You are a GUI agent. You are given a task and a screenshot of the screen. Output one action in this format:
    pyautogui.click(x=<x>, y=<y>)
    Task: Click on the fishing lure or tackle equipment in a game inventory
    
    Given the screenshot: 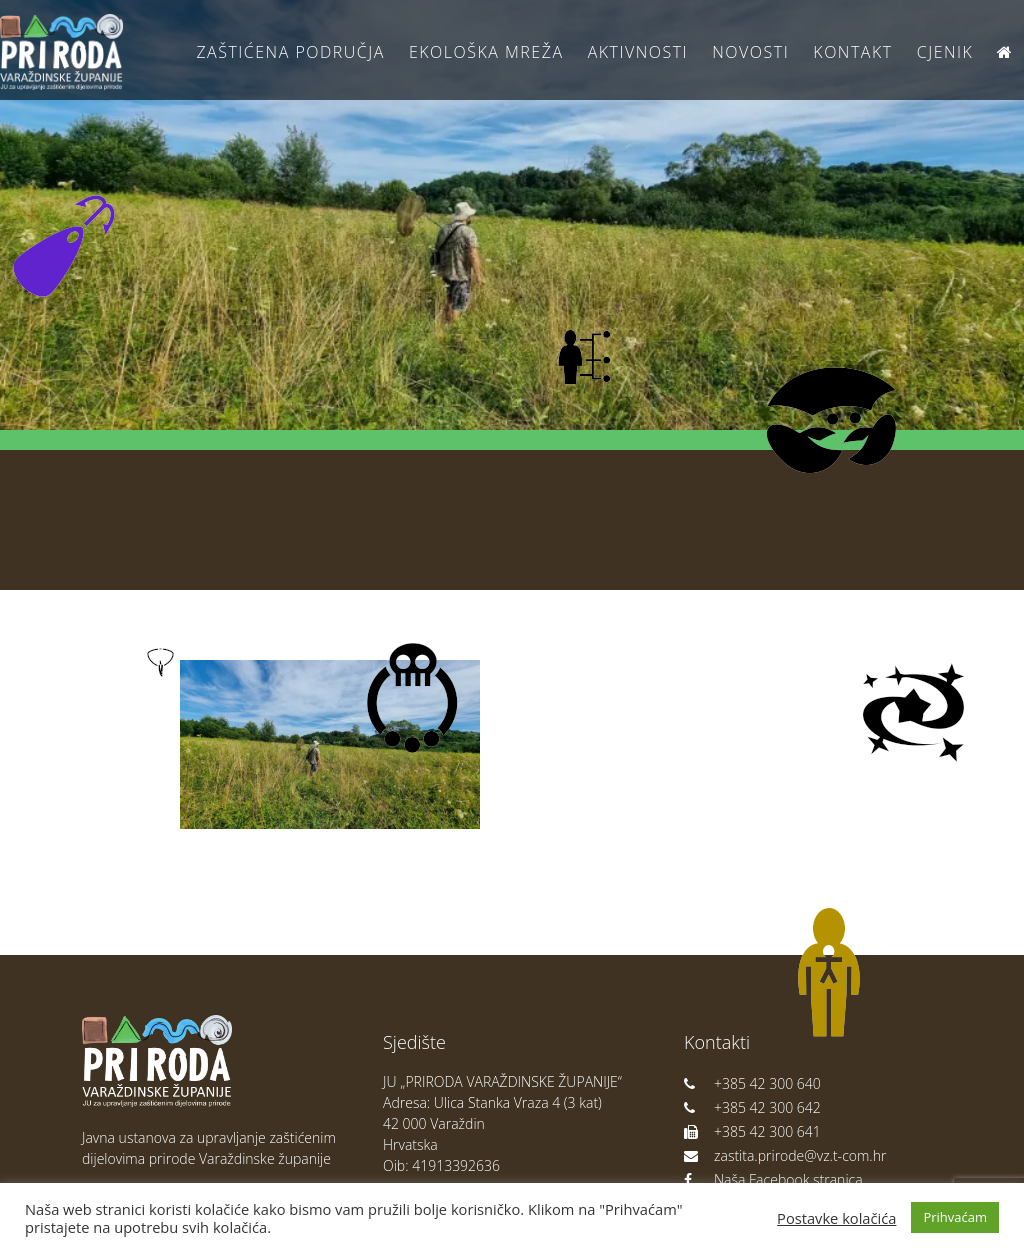 What is the action you would take?
    pyautogui.click(x=64, y=246)
    